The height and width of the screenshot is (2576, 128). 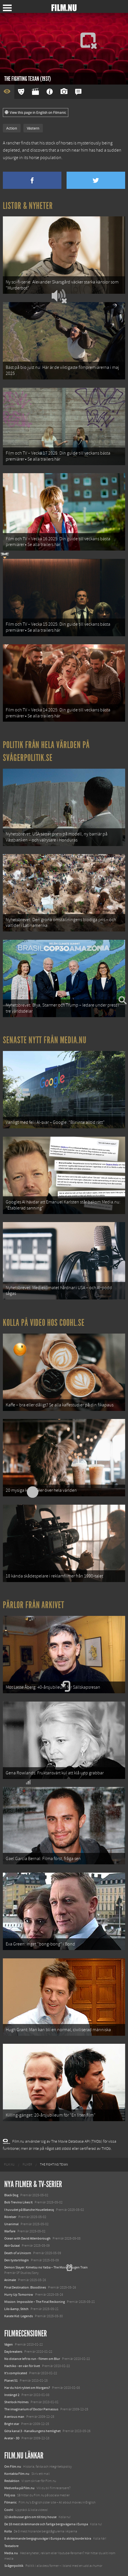 What do you see at coordinates (5, 555) in the screenshot?
I see `insert a hyperlink into content` at bounding box center [5, 555].